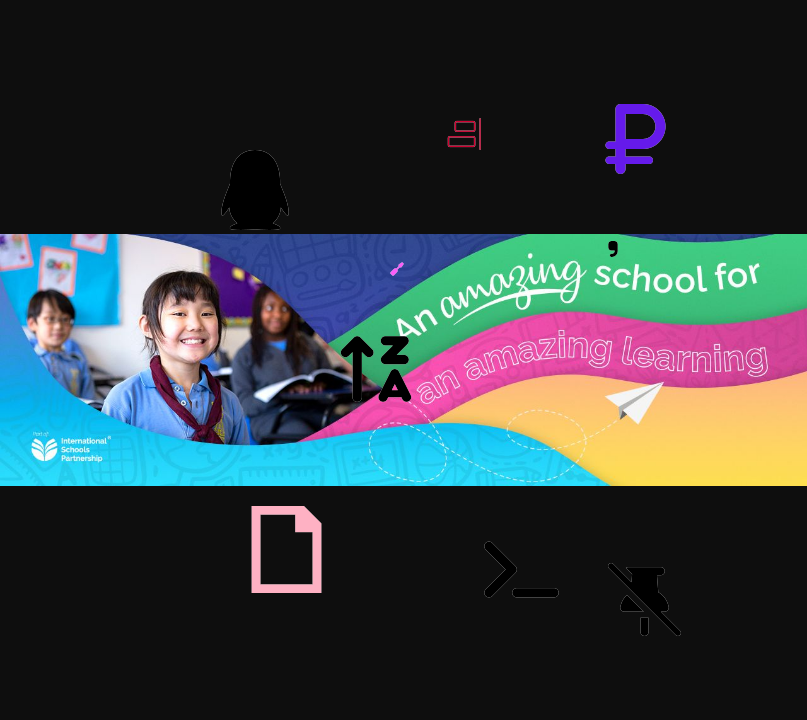  Describe the element at coordinates (521, 569) in the screenshot. I see `open the command line terminal` at that location.